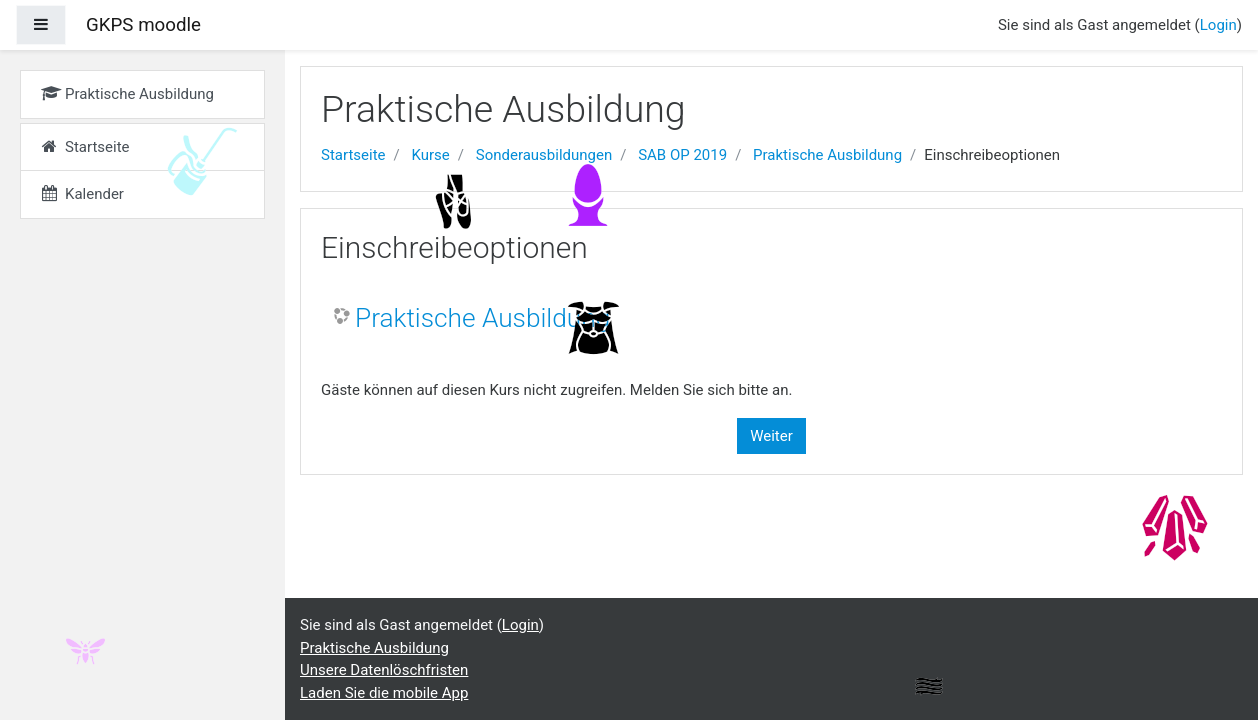 This screenshot has width=1258, height=720. I want to click on equip armor or cape to character, so click(593, 327).